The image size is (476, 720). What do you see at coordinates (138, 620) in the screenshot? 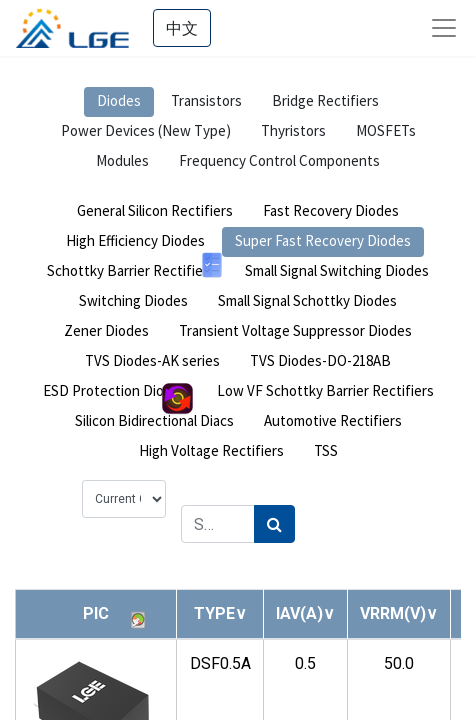
I see `open GParted disk partition editor` at bounding box center [138, 620].